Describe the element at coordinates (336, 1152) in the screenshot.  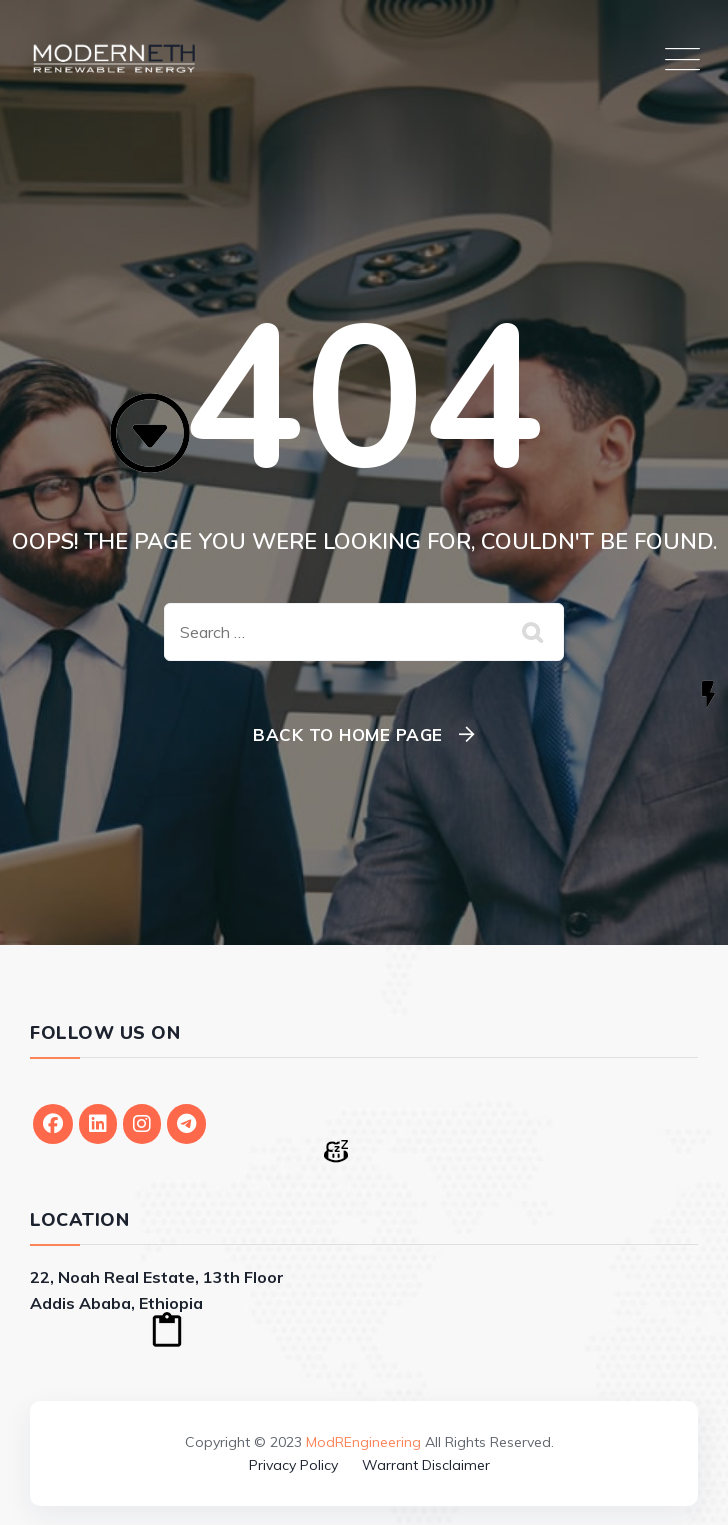
I see `temporarily disable github copilot suggestions` at that location.